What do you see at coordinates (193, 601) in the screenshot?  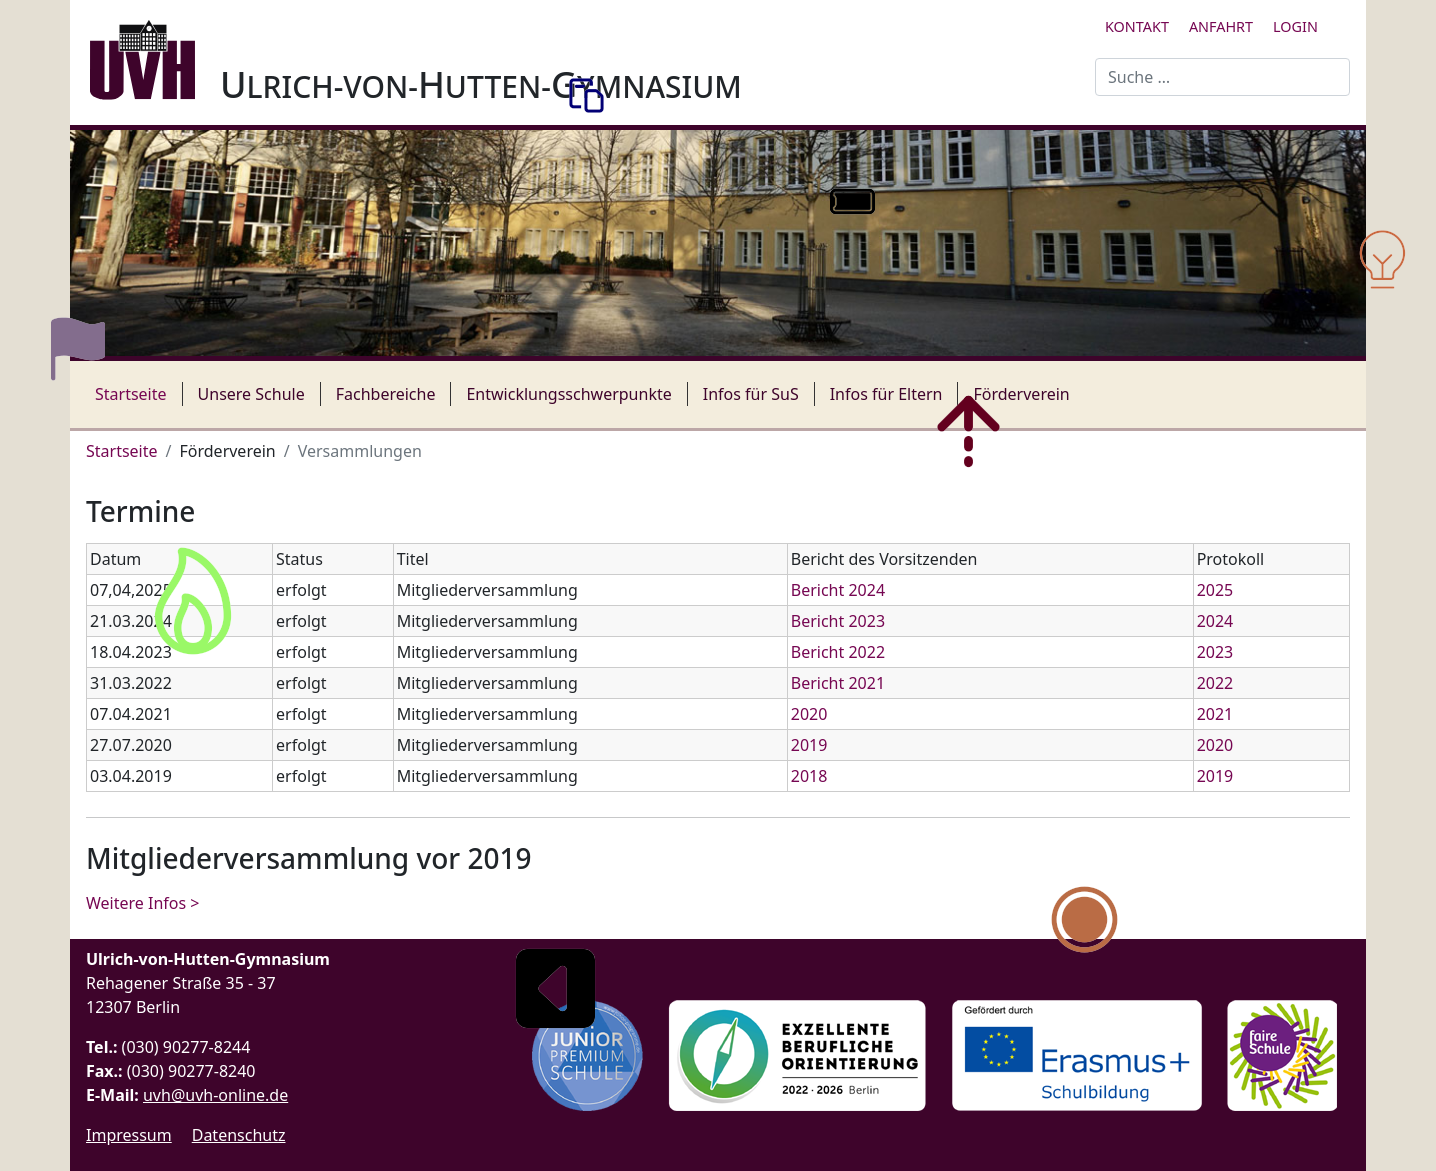 I see `view trending or hot content` at bounding box center [193, 601].